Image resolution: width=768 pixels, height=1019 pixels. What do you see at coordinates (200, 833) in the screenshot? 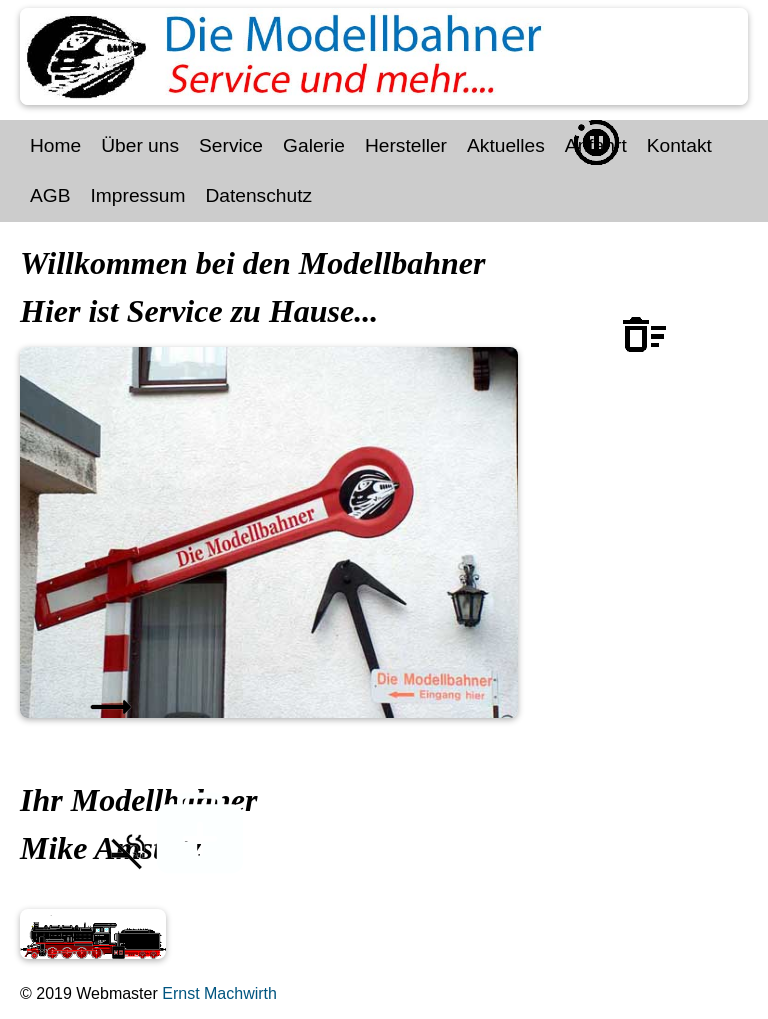
I see `access health or medical information` at bounding box center [200, 833].